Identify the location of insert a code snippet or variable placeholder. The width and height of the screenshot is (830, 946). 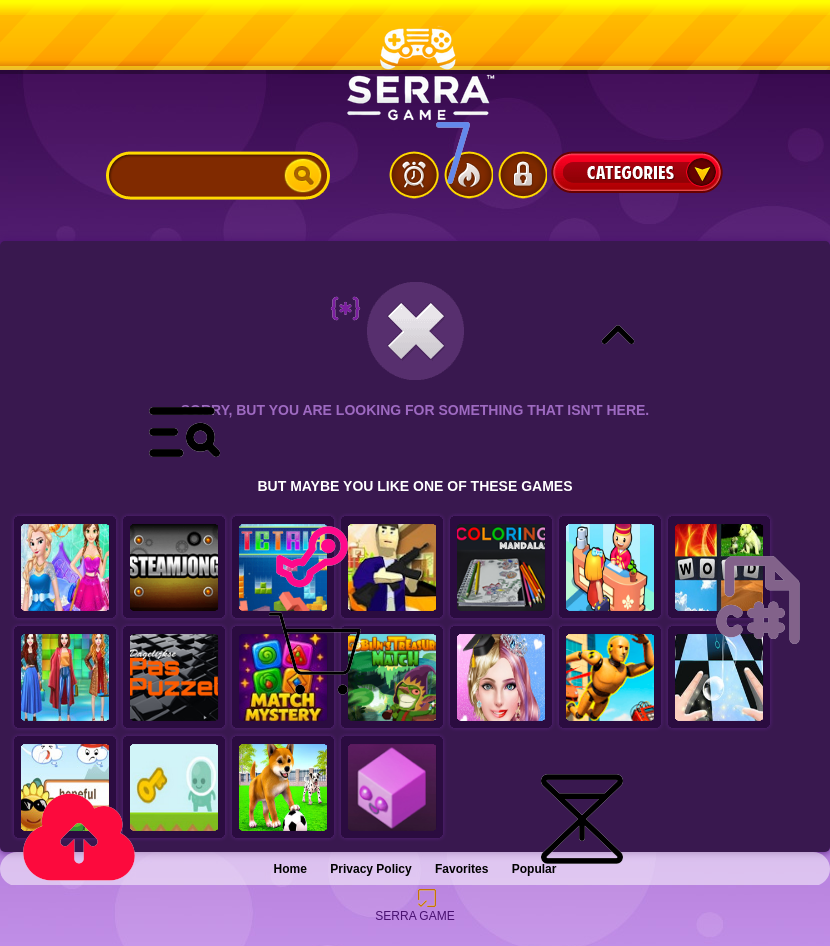
(345, 308).